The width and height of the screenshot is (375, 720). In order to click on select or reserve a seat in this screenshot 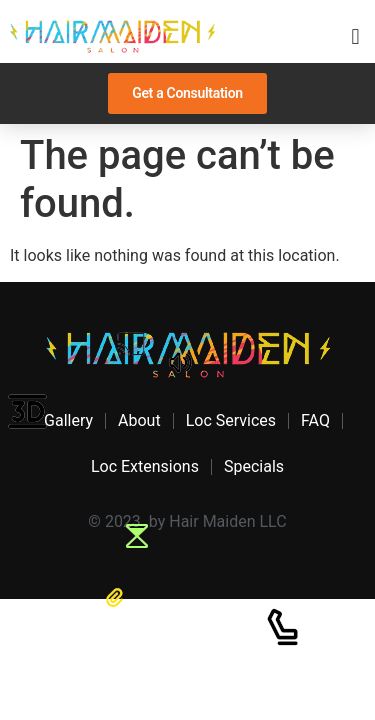, I will do `click(282, 627)`.